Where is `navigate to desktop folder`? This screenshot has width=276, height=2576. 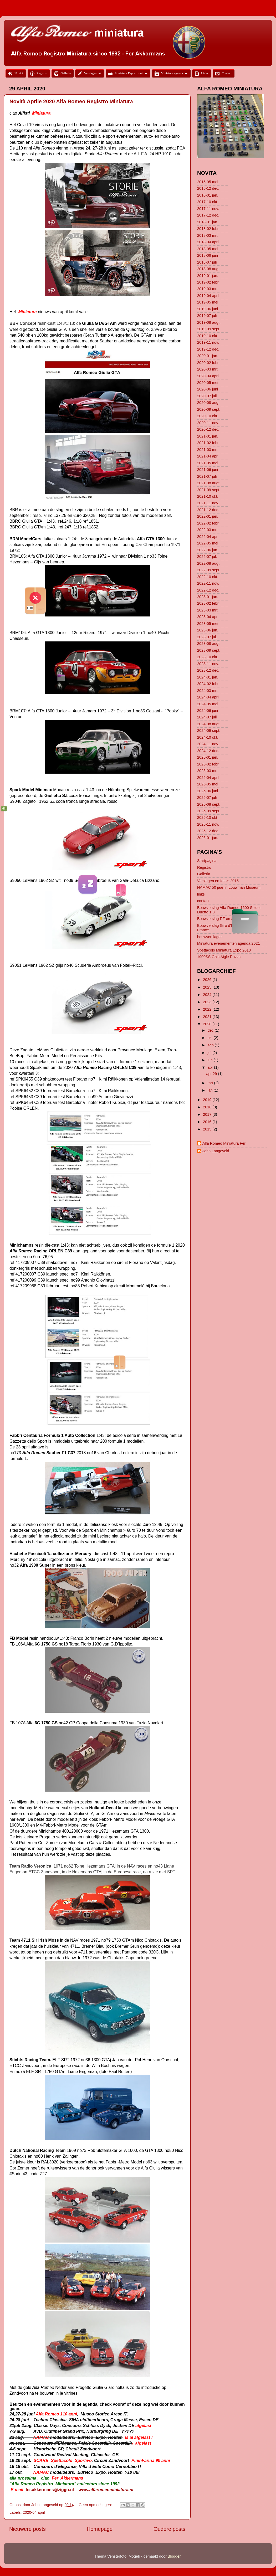 navigate to desktop folder is located at coordinates (4, 808).